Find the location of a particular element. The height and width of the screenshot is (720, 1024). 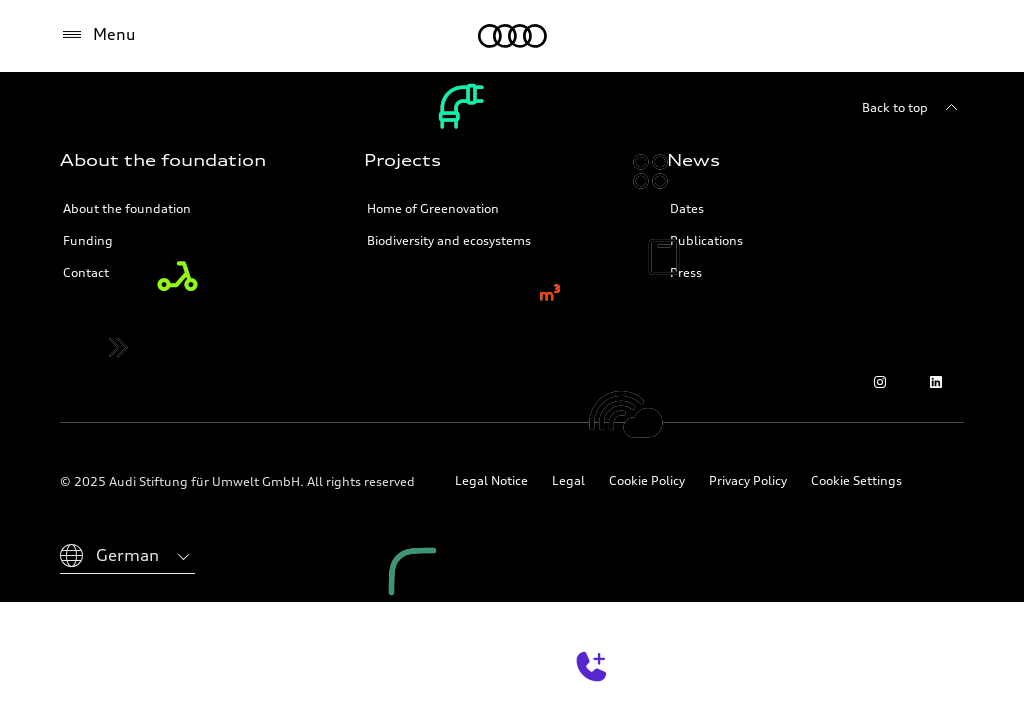

select scooter as transportation mode is located at coordinates (177, 277).